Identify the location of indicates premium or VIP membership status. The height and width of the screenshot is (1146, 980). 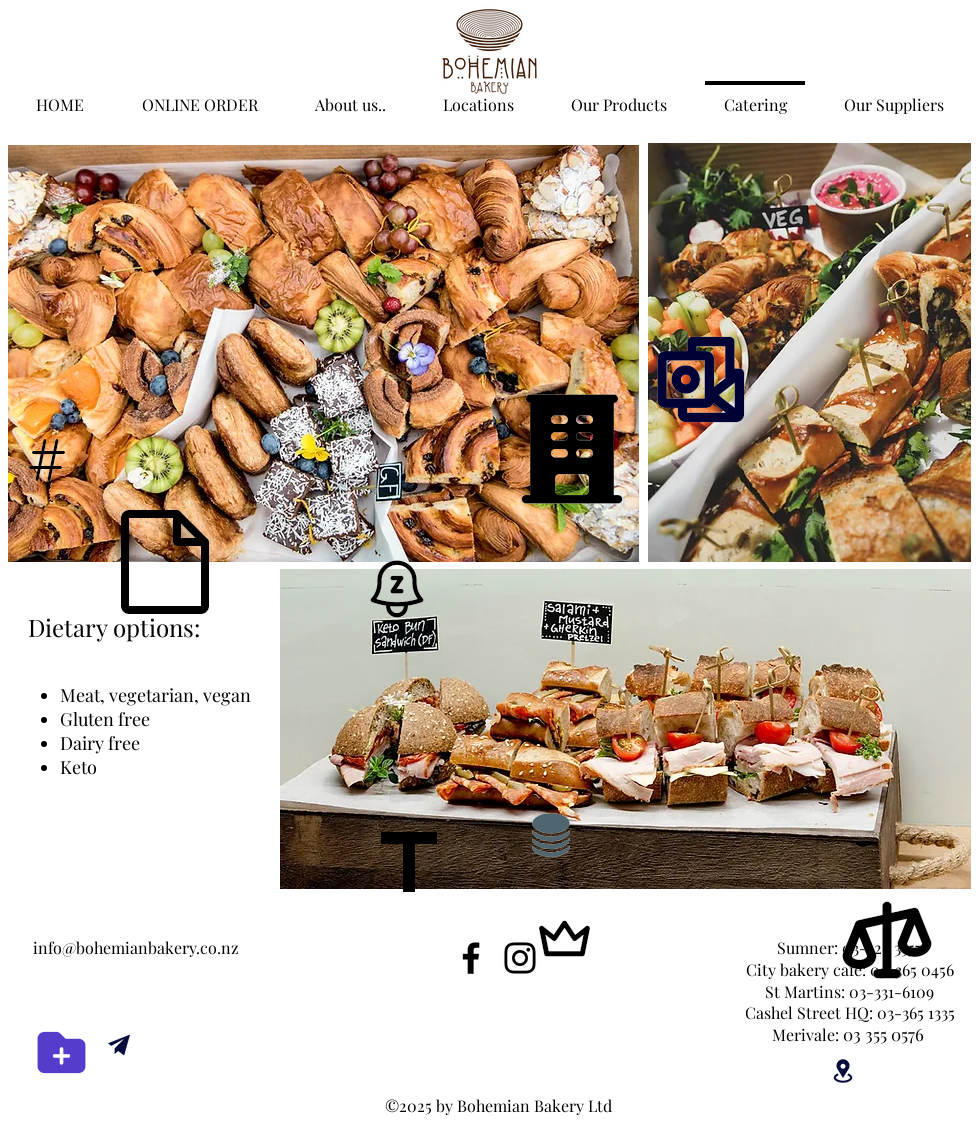
(564, 938).